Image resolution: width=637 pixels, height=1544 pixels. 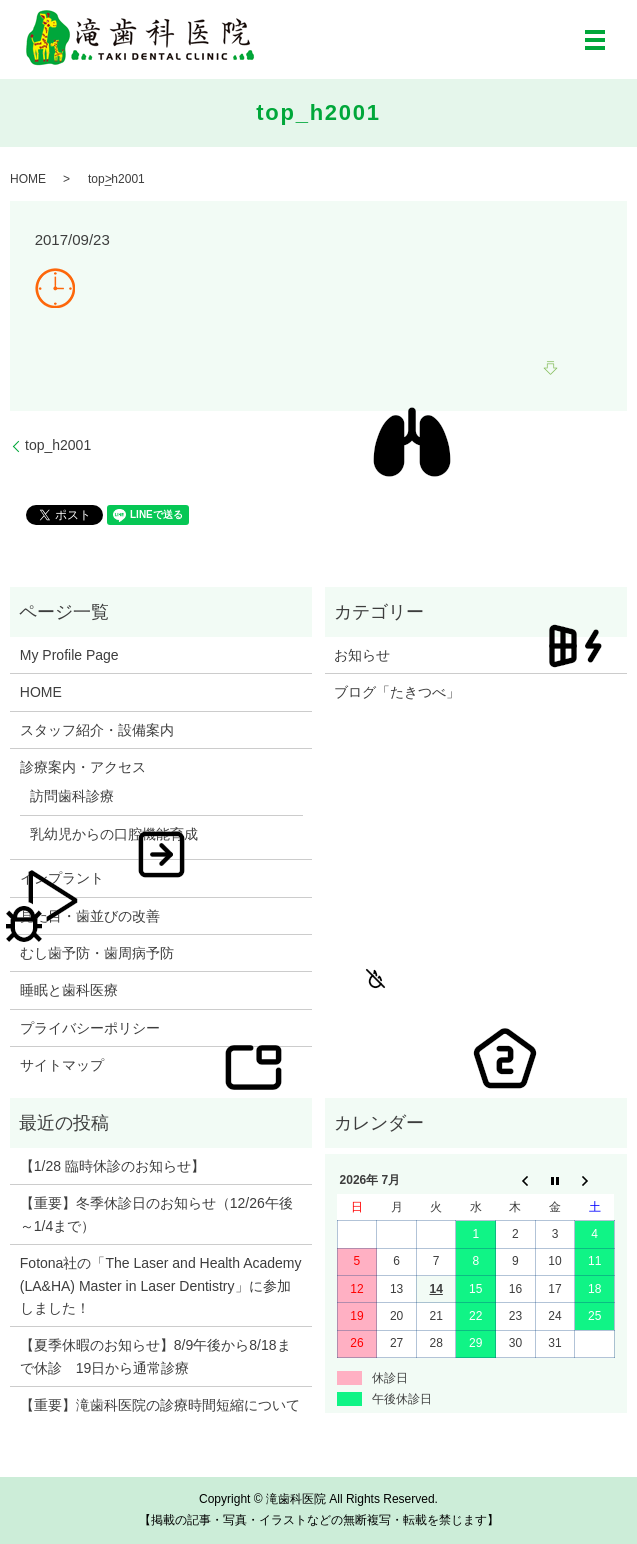 What do you see at coordinates (505, 1060) in the screenshot?
I see `indicates step 2 in a multi-step process` at bounding box center [505, 1060].